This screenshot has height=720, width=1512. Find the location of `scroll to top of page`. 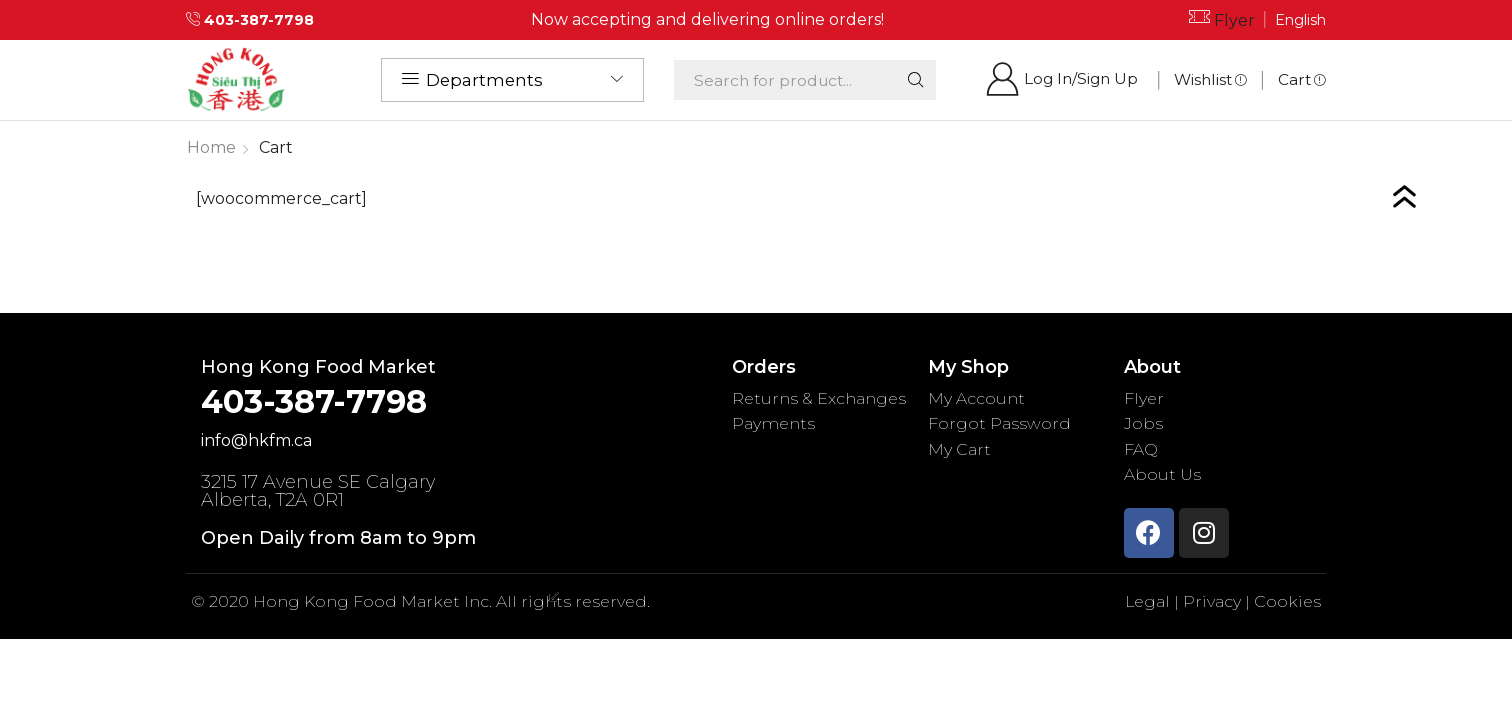

scroll to top of page is located at coordinates (1404, 196).